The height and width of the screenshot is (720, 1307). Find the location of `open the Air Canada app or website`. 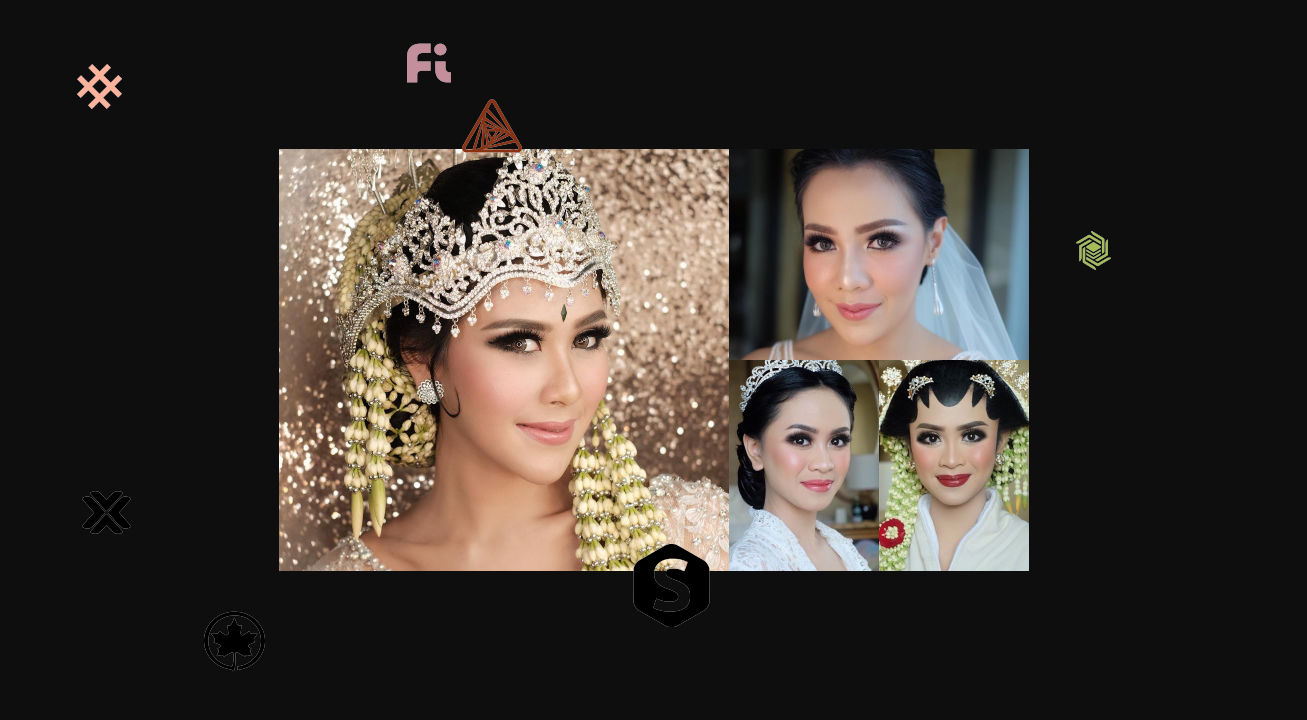

open the Air Canada app or website is located at coordinates (234, 641).